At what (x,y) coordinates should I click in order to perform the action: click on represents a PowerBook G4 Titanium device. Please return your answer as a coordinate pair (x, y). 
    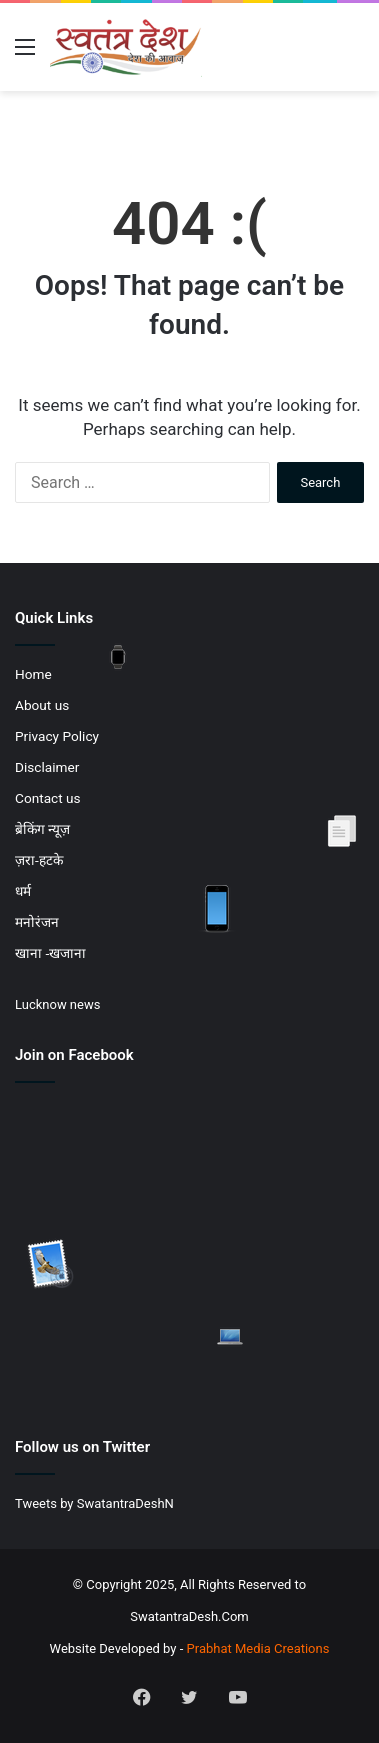
    Looking at the image, I should click on (230, 1336).